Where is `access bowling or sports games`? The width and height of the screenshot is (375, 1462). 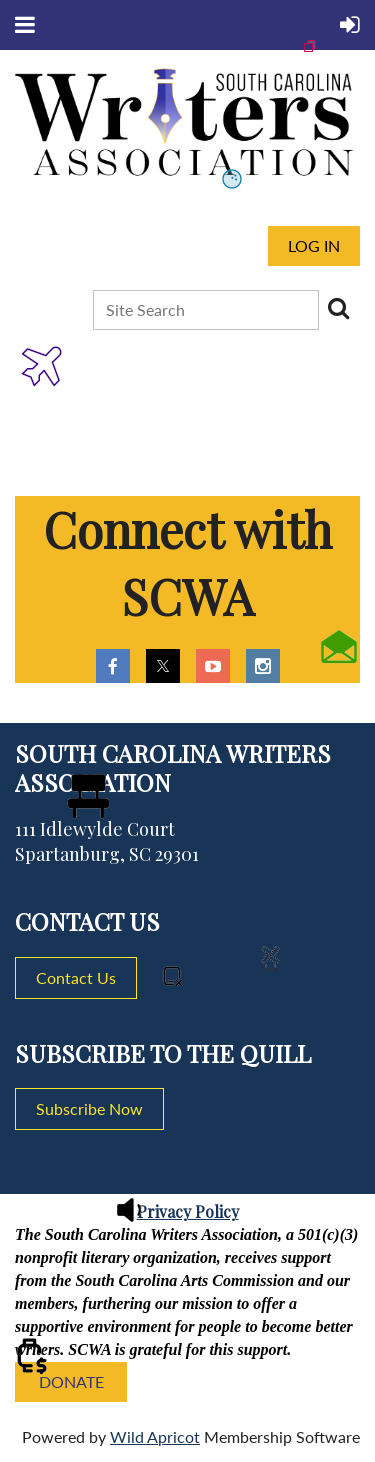 access bowling or sports games is located at coordinates (232, 179).